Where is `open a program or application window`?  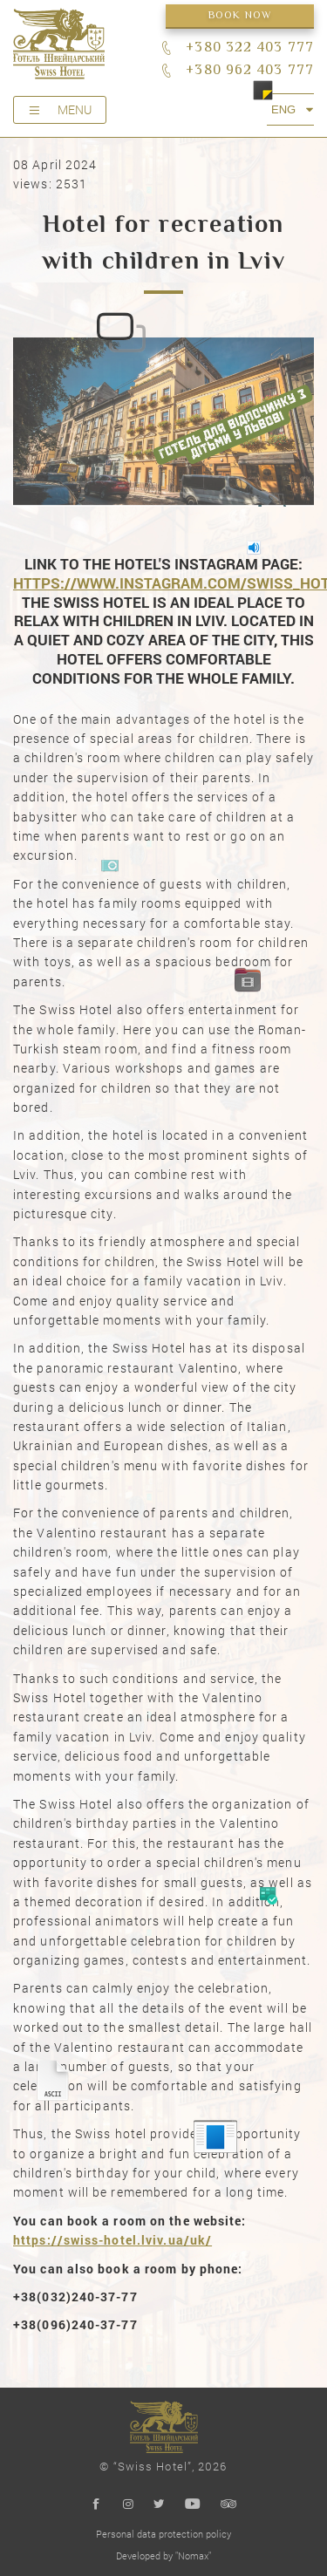 open a program or application window is located at coordinates (215, 2136).